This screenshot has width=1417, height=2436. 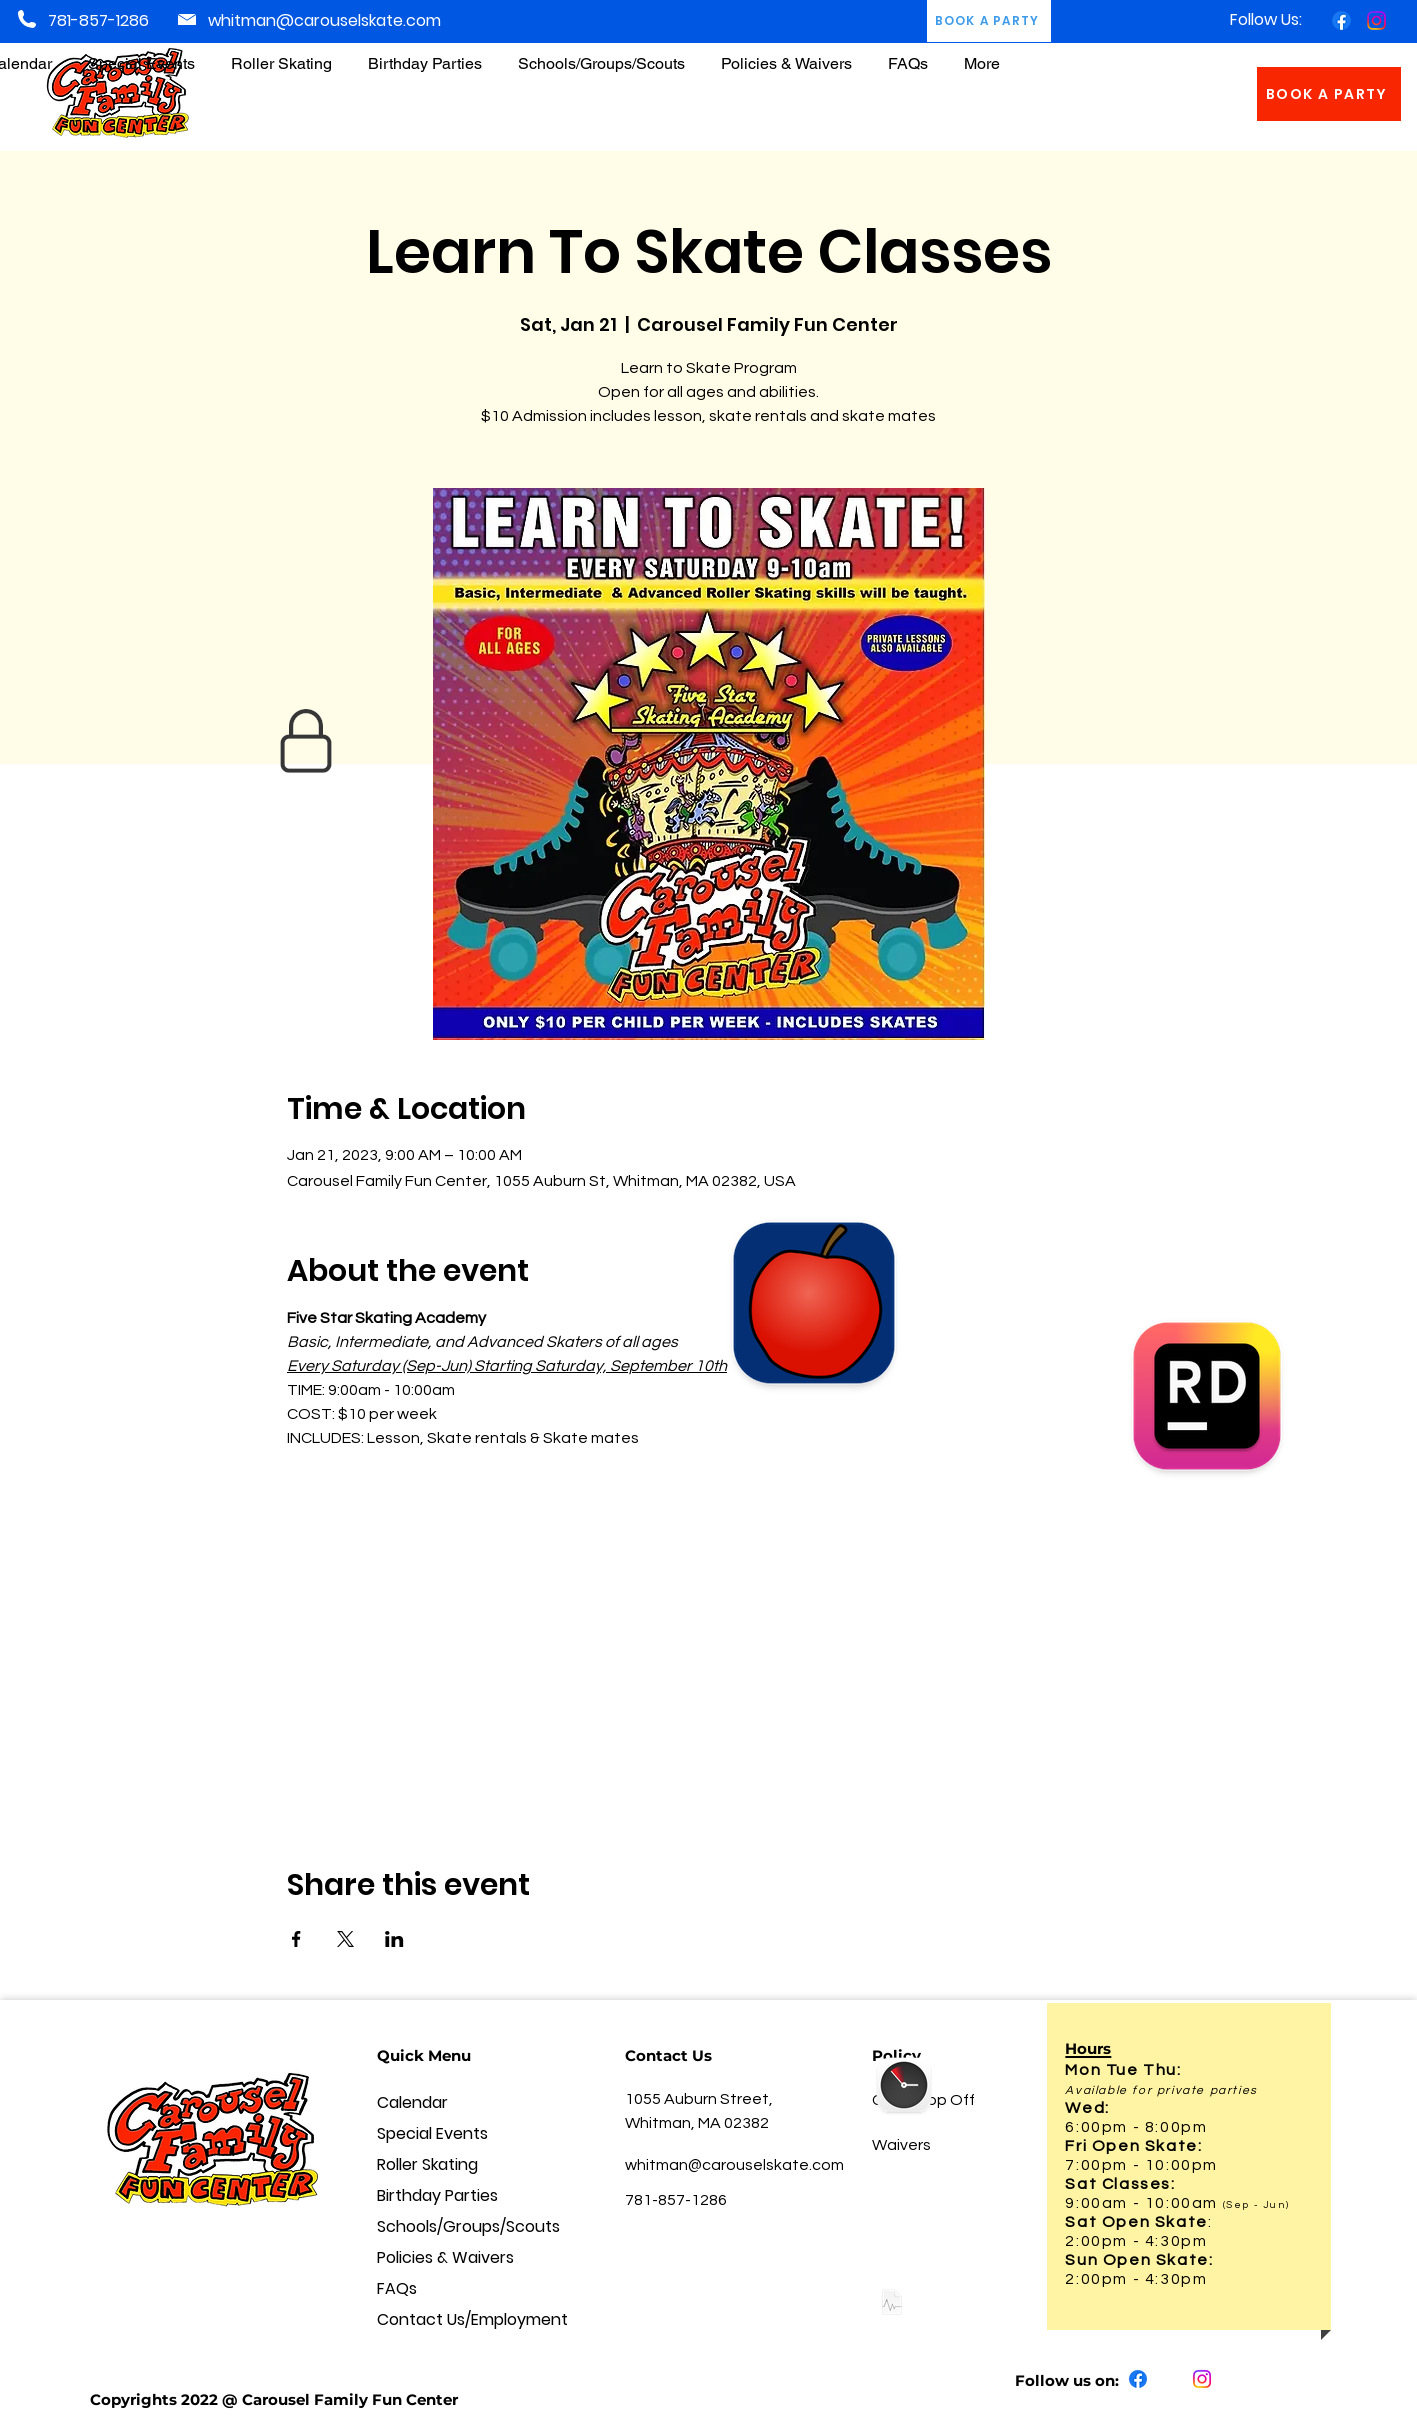 I want to click on open gnome evolution calendar alarm notifications, so click(x=904, y=2085).